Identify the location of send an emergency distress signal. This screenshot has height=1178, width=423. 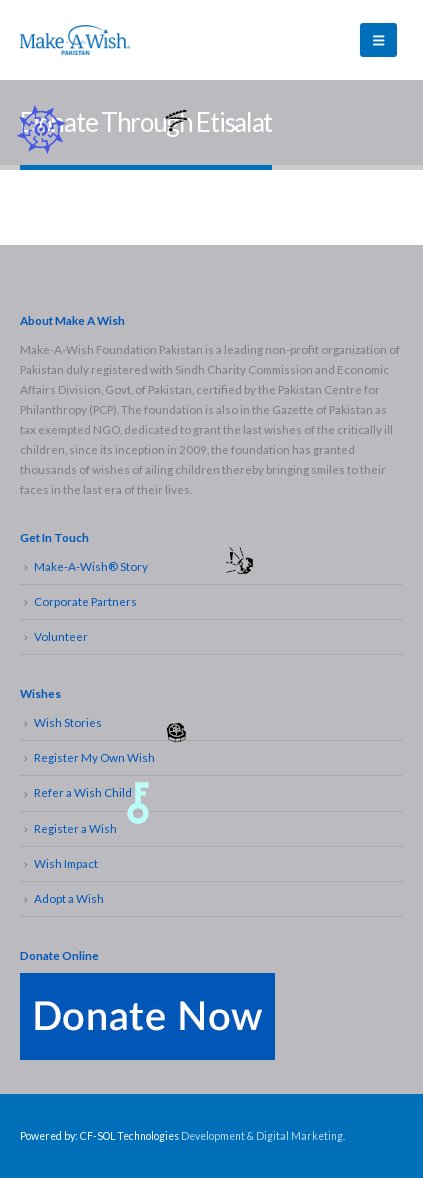
(239, 560).